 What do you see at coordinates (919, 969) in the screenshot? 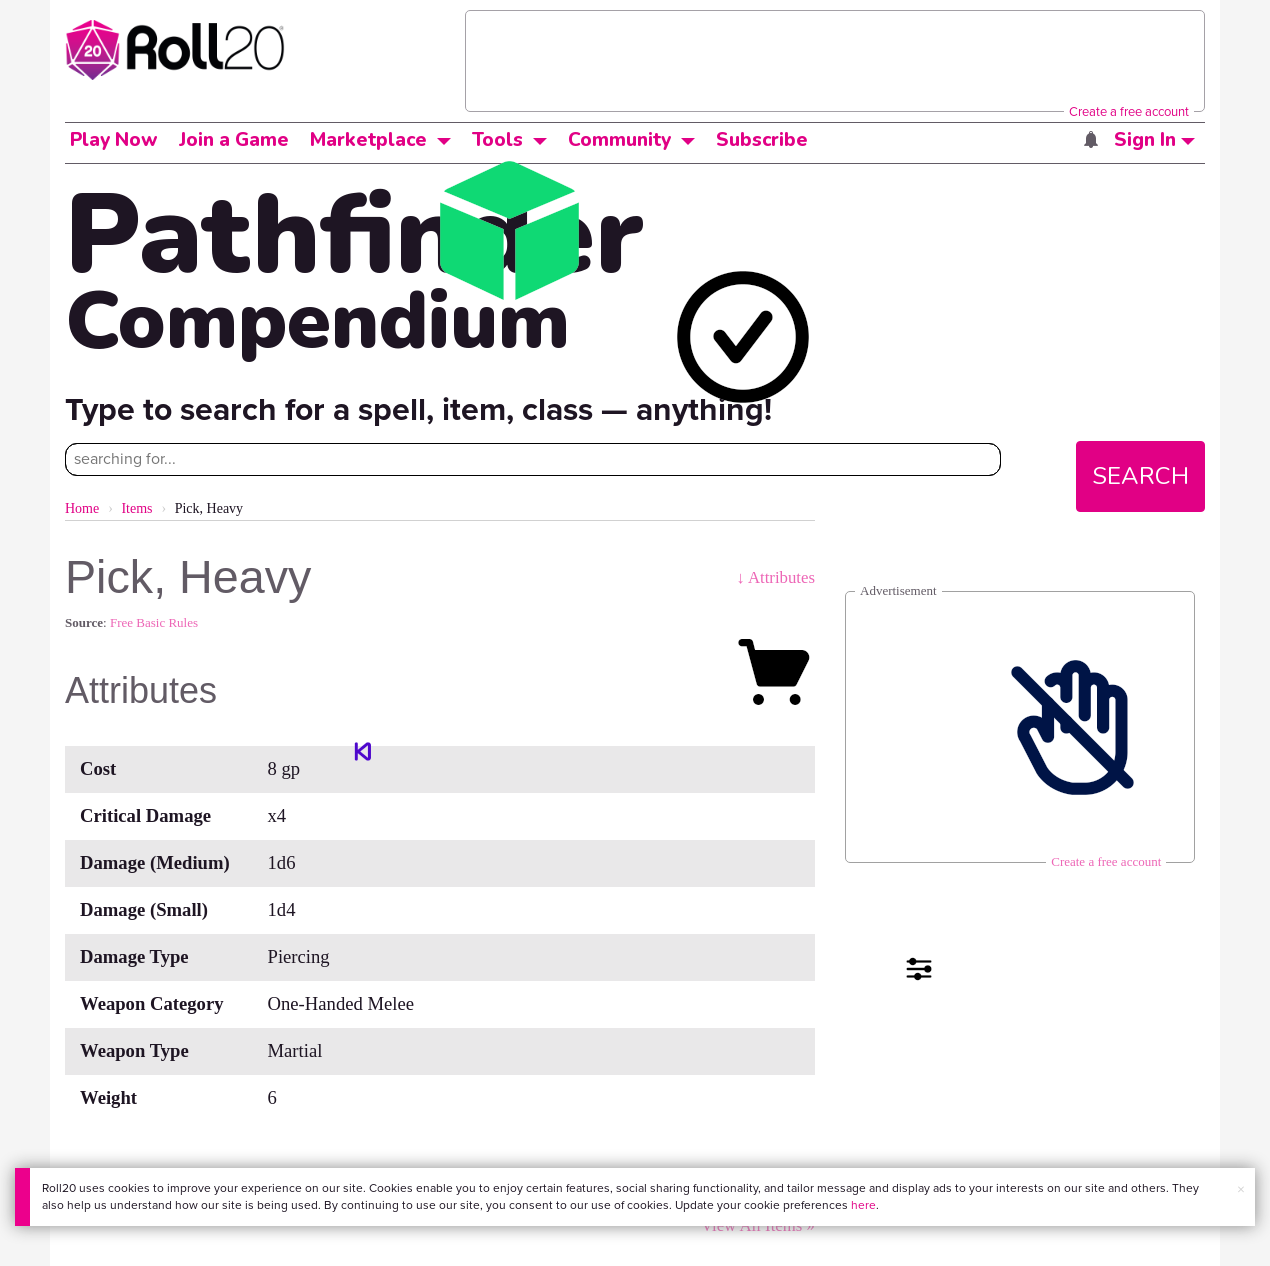
I see `access settings or preferences` at bounding box center [919, 969].